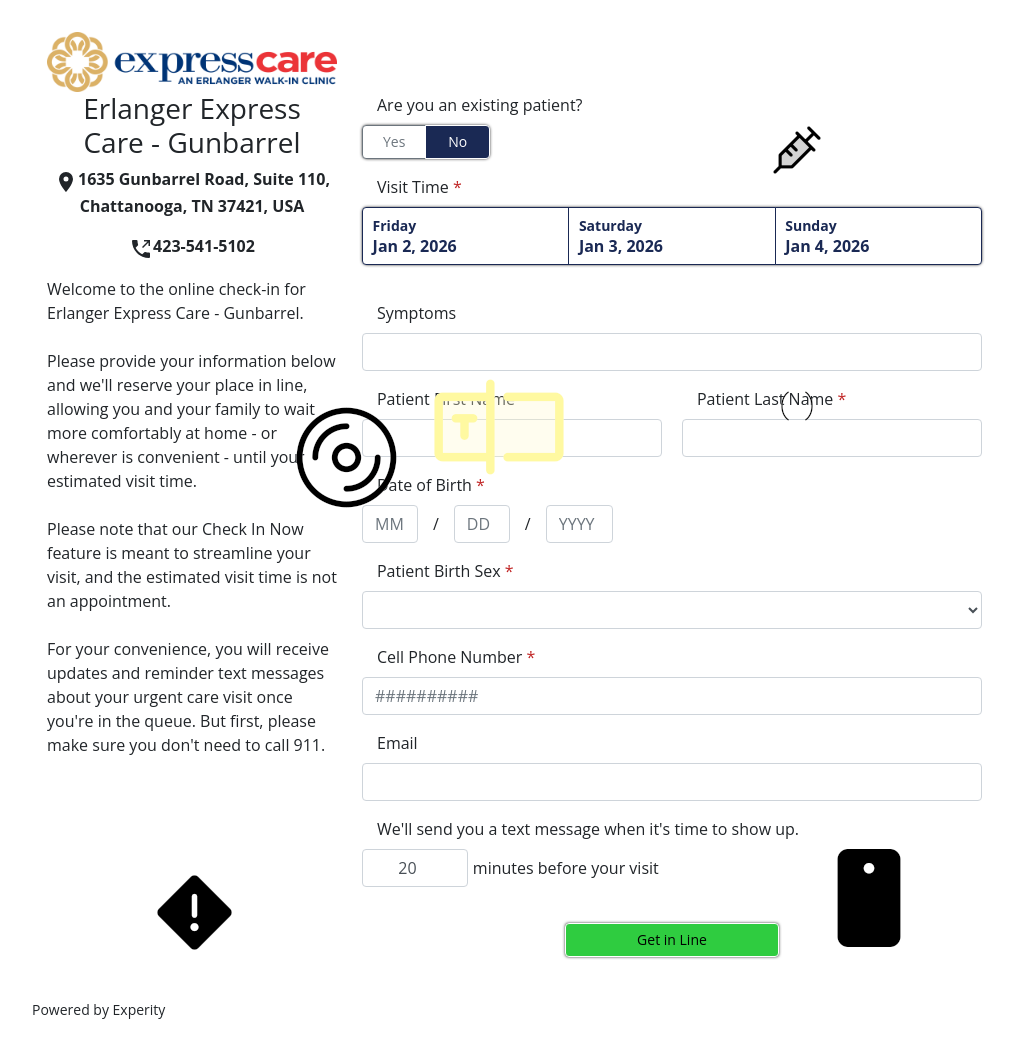 The width and height of the screenshot is (1024, 1053). I want to click on insert parentheses or brackets in text, so click(797, 406).